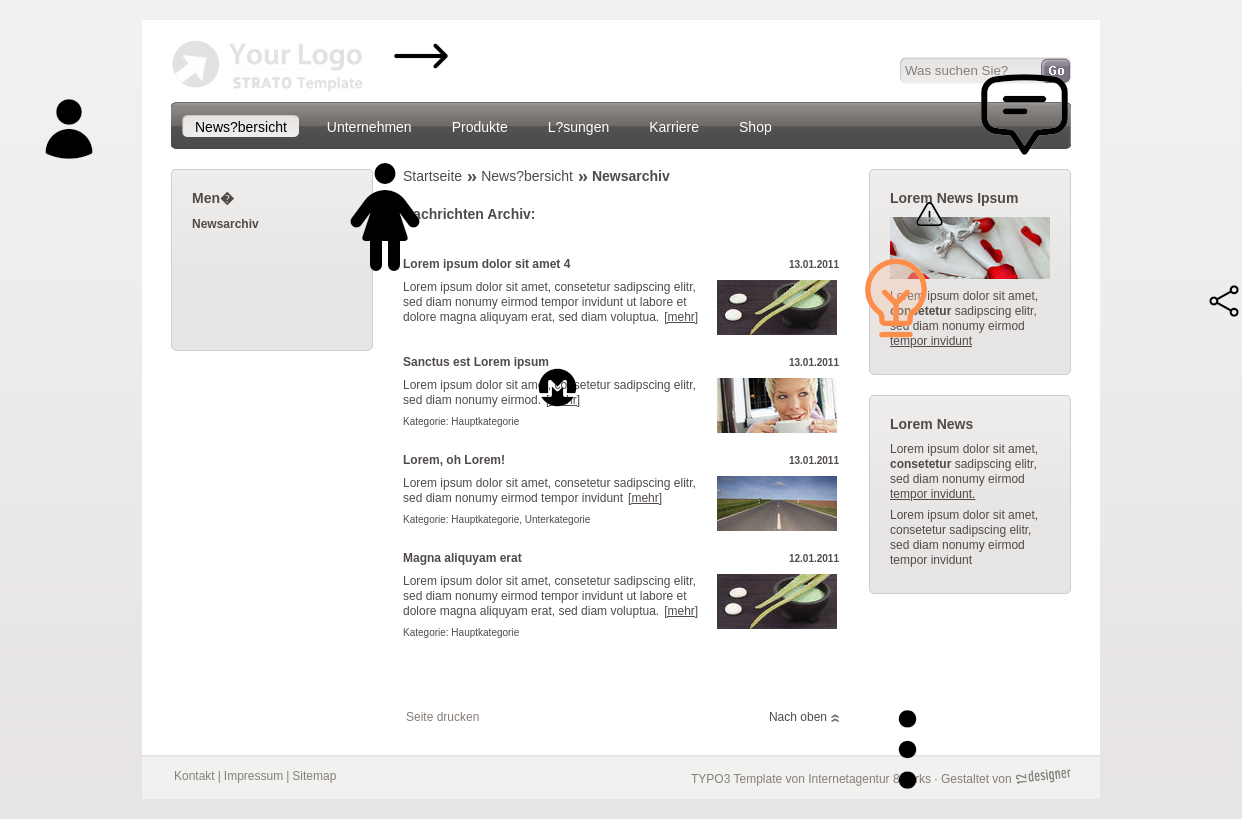 This screenshot has height=819, width=1242. Describe the element at coordinates (69, 129) in the screenshot. I see `view your profile` at that location.